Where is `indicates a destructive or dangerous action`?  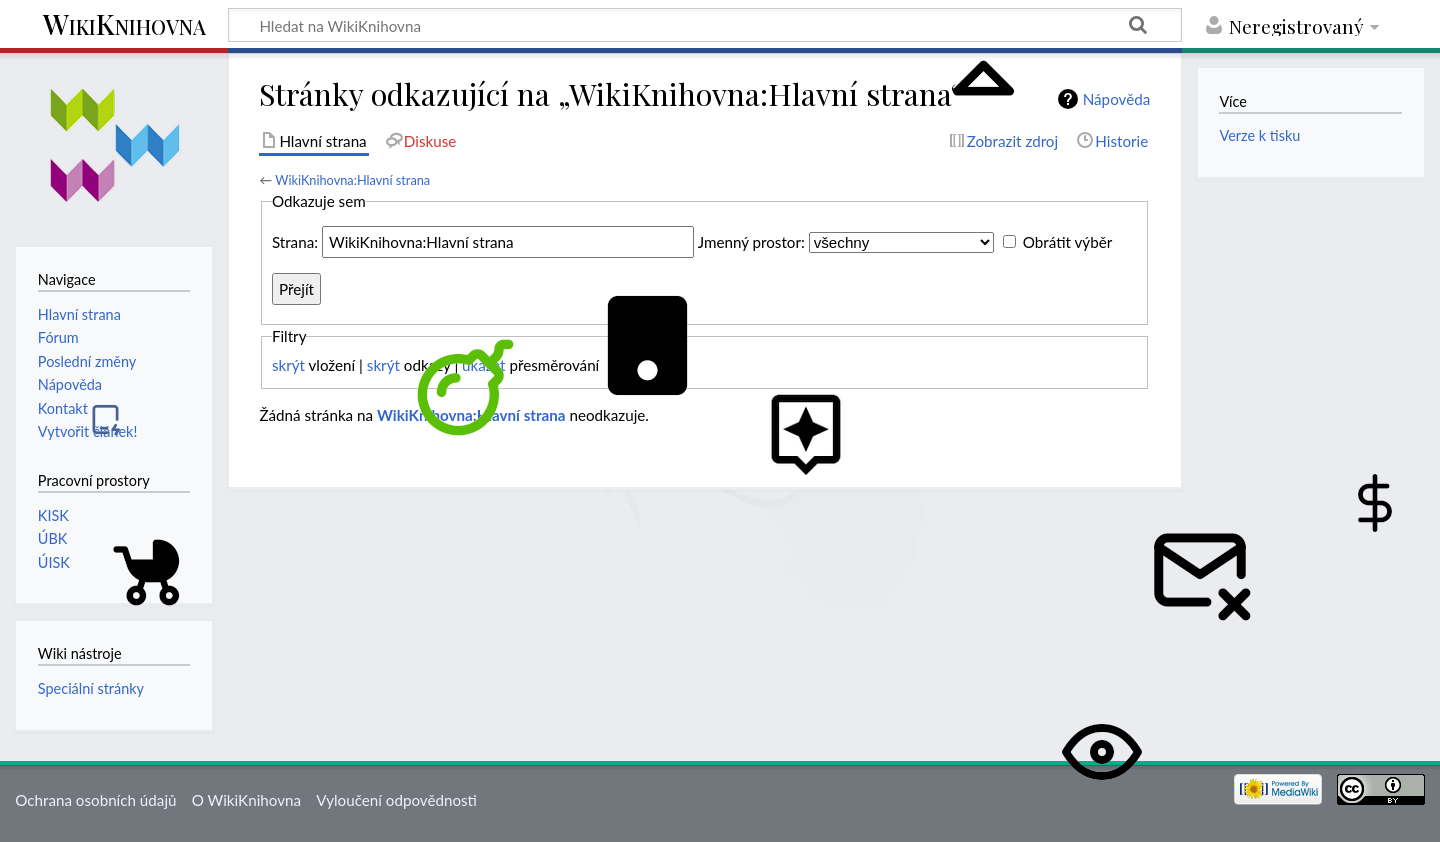 indicates a destructive or dangerous action is located at coordinates (465, 387).